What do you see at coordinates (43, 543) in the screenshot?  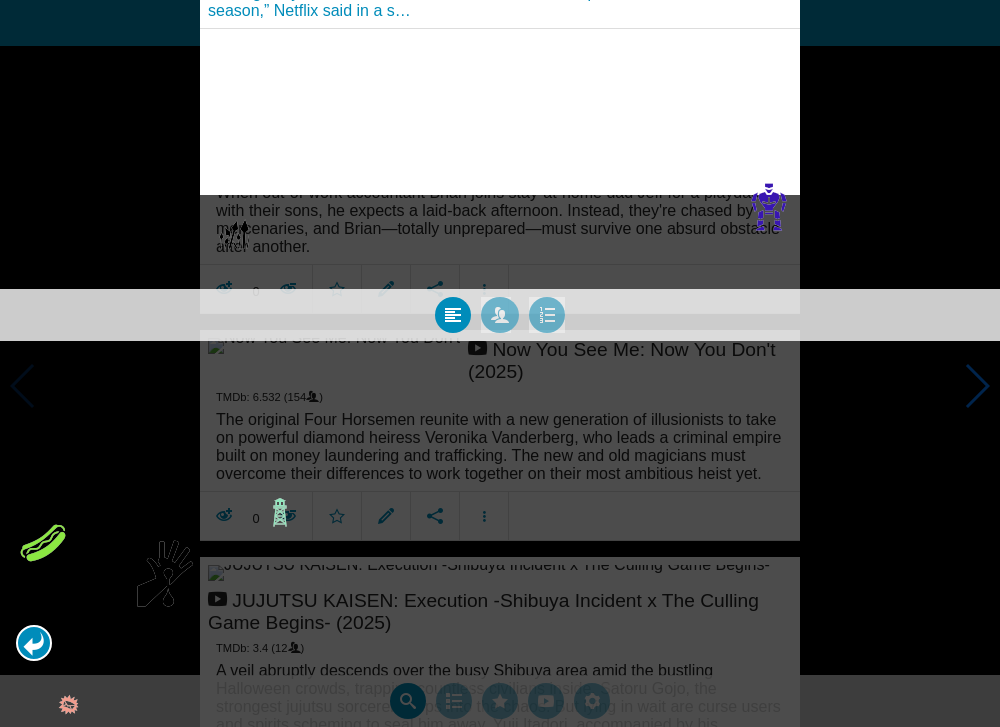 I see `browse food or restaurant options` at bounding box center [43, 543].